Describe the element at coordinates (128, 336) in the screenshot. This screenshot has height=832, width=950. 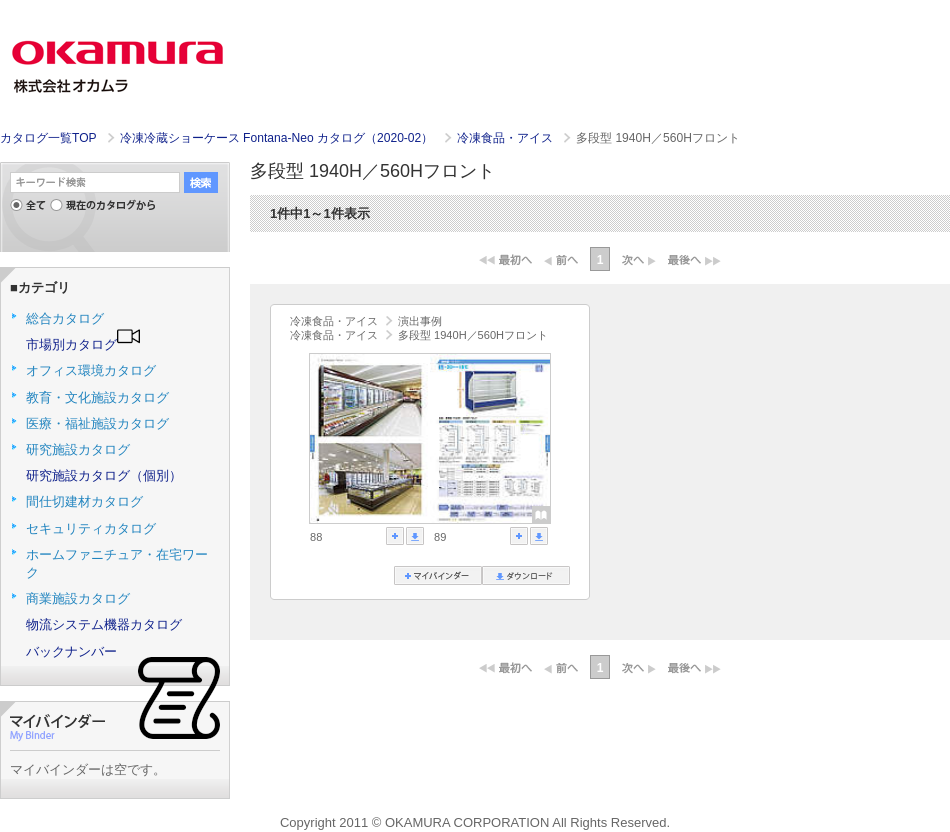
I see `start a video call` at that location.